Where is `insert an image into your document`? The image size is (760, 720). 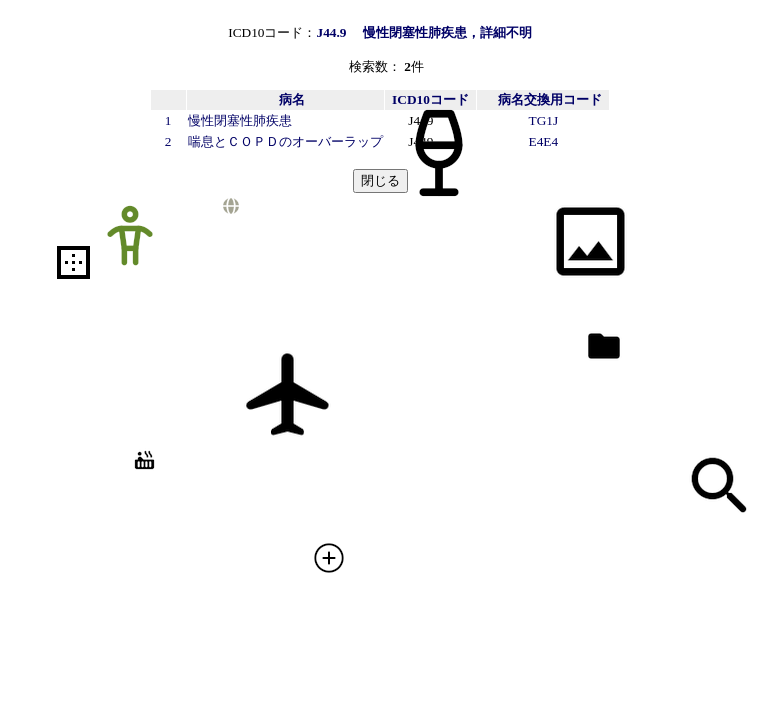
insert an image into your document is located at coordinates (590, 241).